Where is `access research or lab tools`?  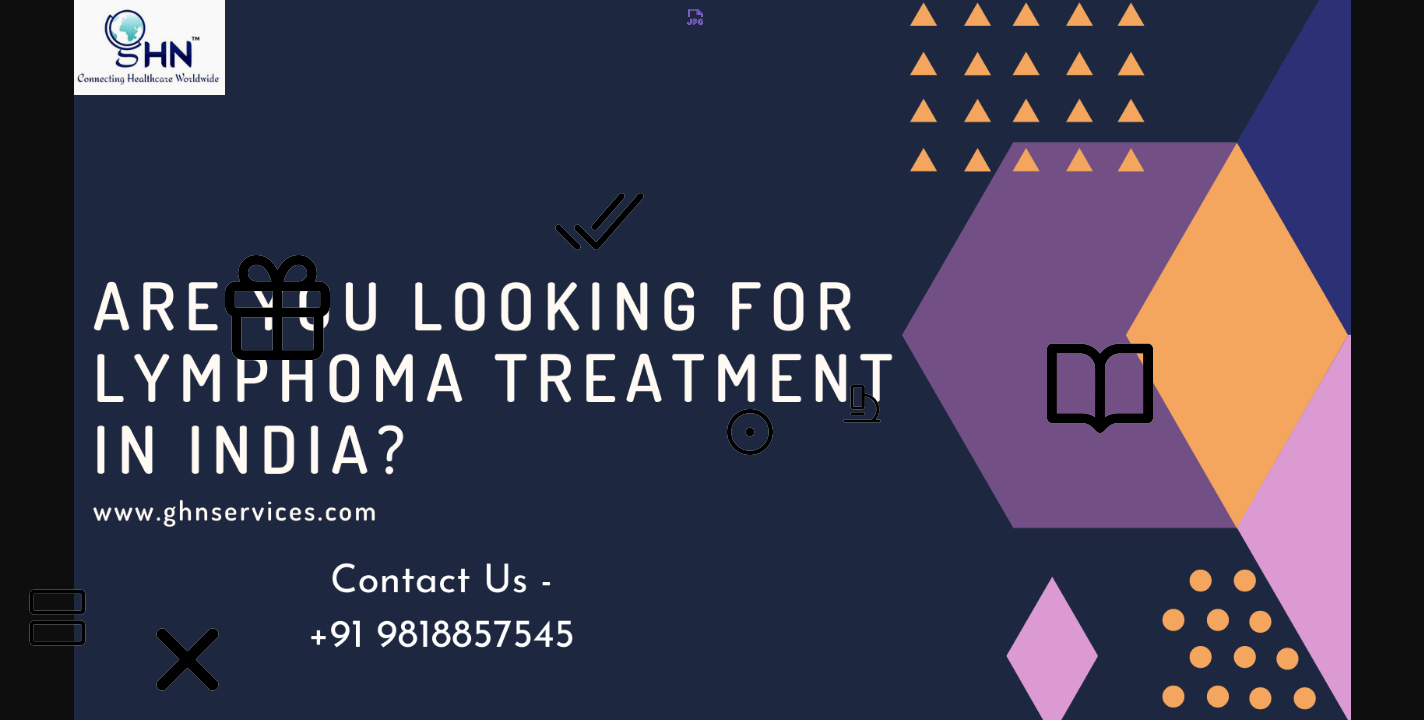
access research or lab tools is located at coordinates (862, 405).